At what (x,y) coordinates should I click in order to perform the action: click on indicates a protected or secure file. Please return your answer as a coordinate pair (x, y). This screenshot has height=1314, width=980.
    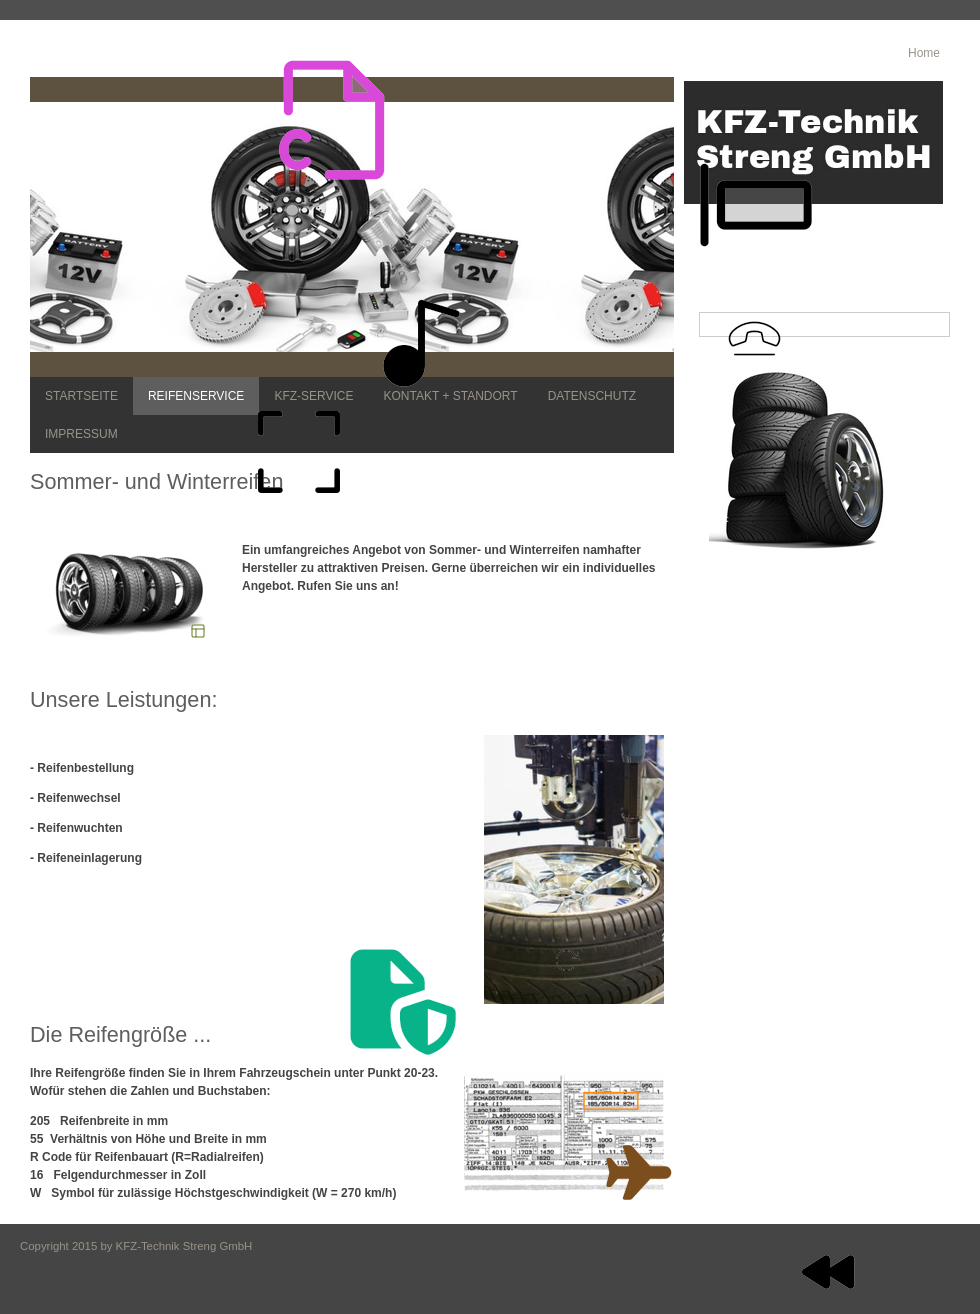
    Looking at the image, I should click on (400, 999).